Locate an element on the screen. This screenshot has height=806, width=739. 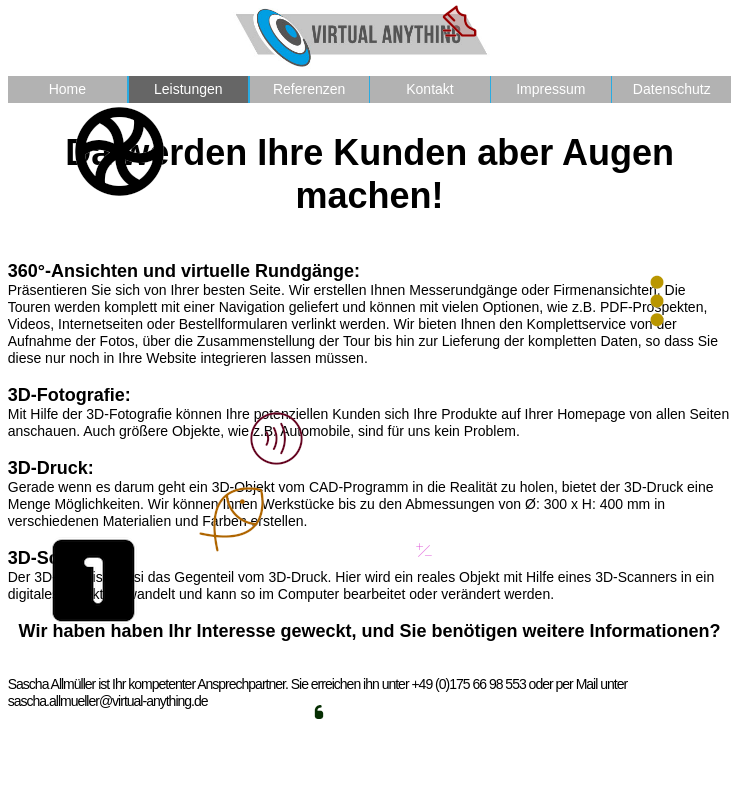
tap to pay with contactless payment is located at coordinates (276, 438).